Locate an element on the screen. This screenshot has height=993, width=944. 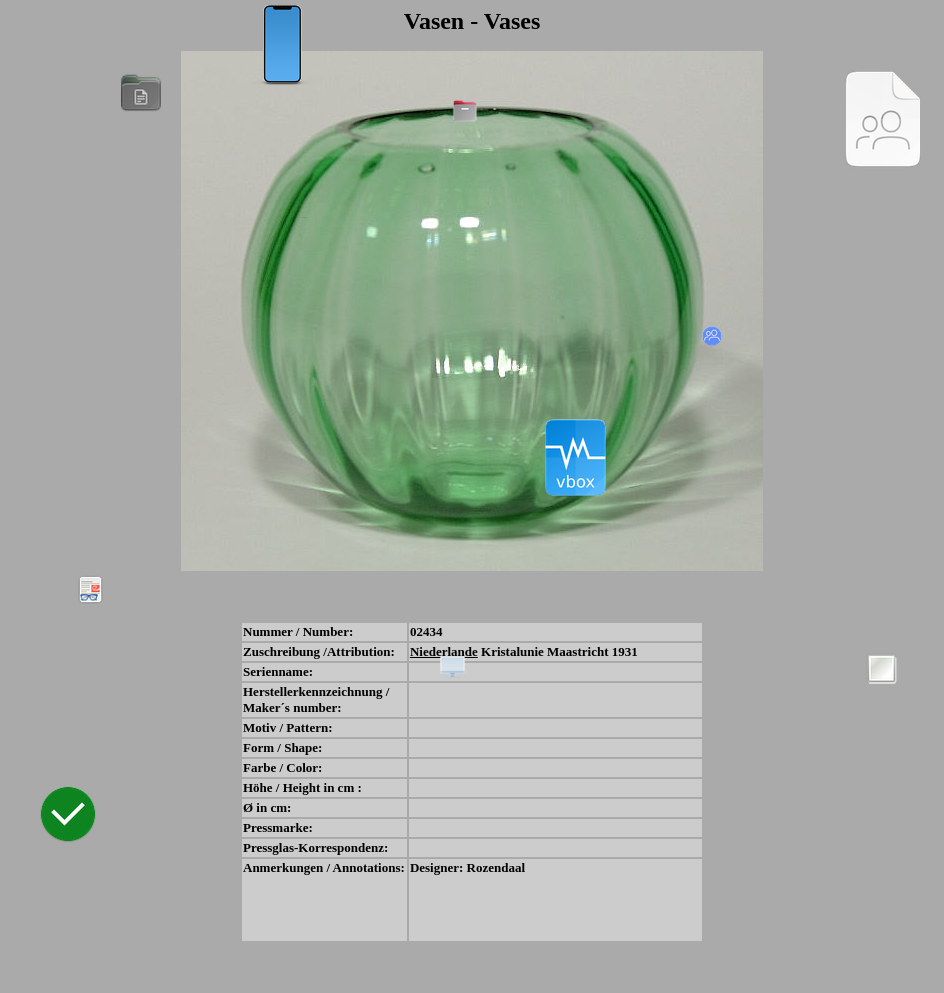
virtualbox virtual machine configuration file is located at coordinates (575, 457).